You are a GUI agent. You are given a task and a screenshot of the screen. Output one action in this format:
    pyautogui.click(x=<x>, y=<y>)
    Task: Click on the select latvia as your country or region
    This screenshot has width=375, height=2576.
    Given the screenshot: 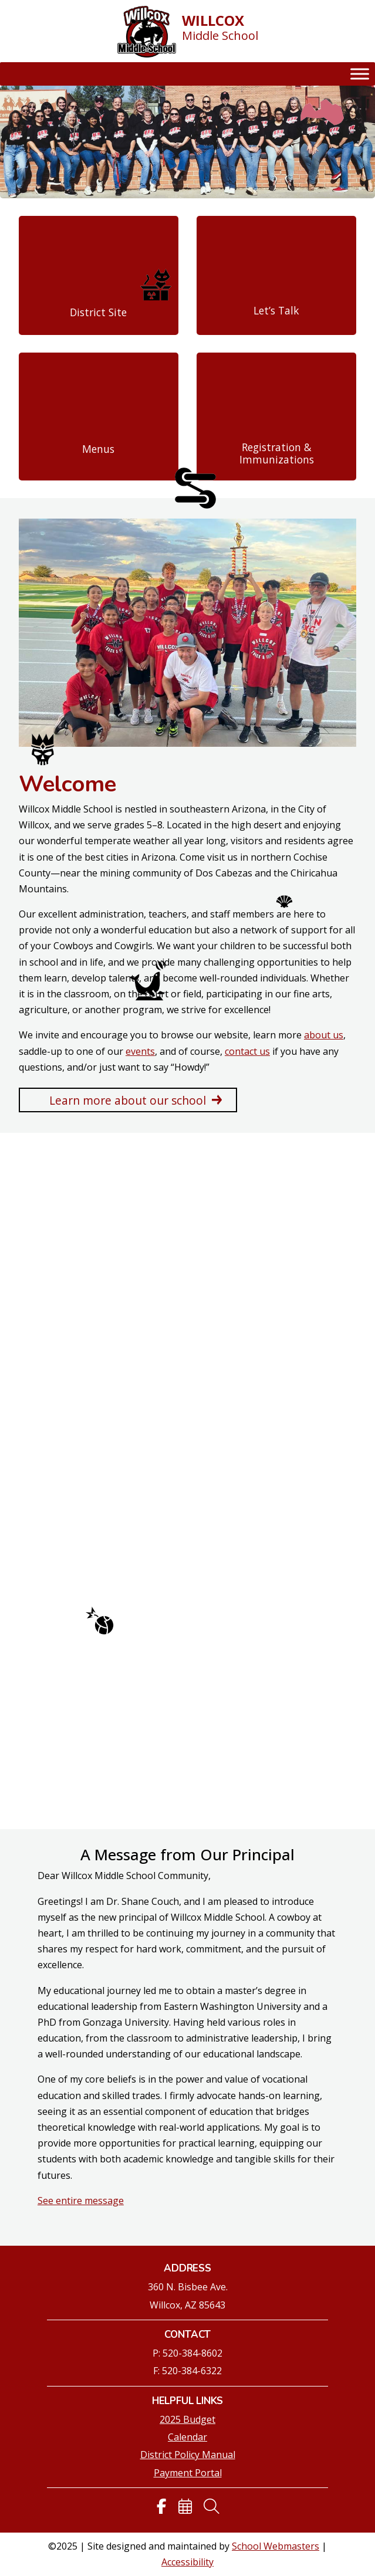 What is the action you would take?
    pyautogui.click(x=322, y=112)
    